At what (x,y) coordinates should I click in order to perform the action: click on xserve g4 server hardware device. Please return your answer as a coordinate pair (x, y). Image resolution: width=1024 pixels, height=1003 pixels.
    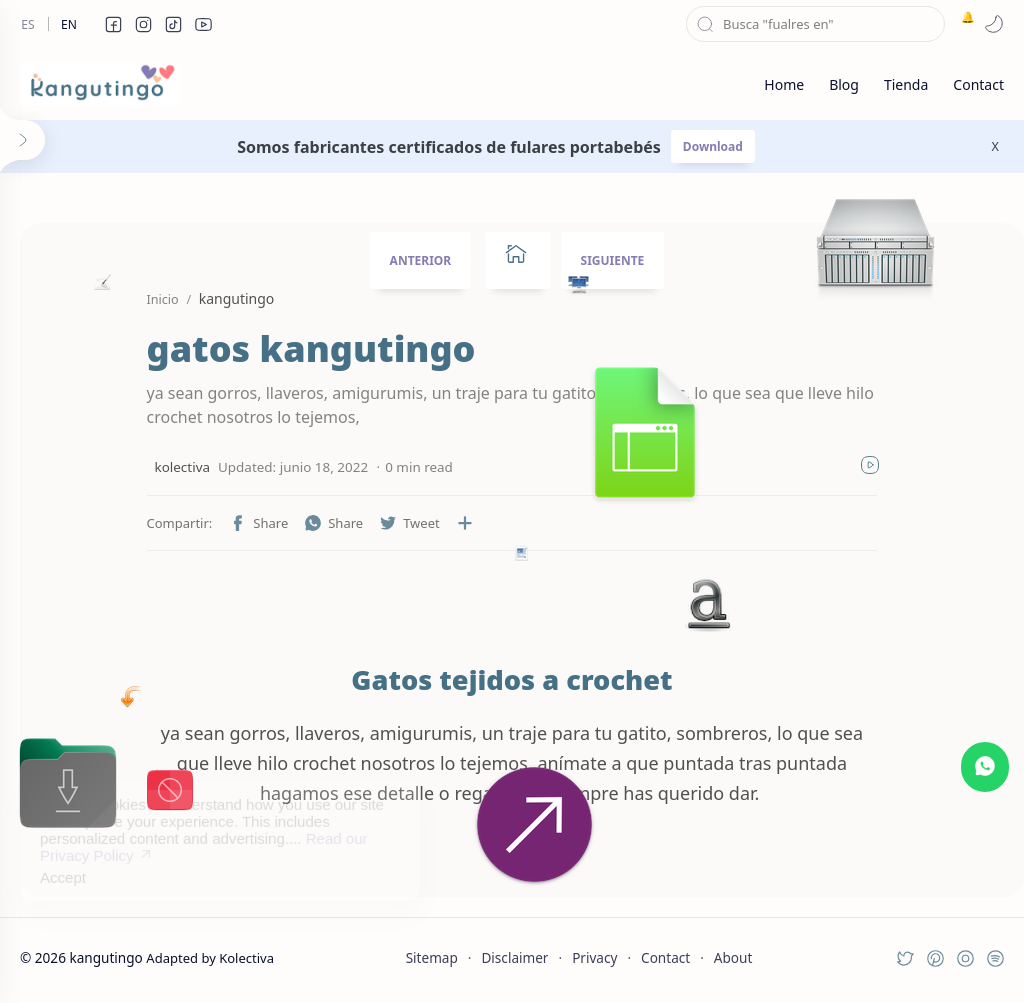
    Looking at the image, I should click on (875, 239).